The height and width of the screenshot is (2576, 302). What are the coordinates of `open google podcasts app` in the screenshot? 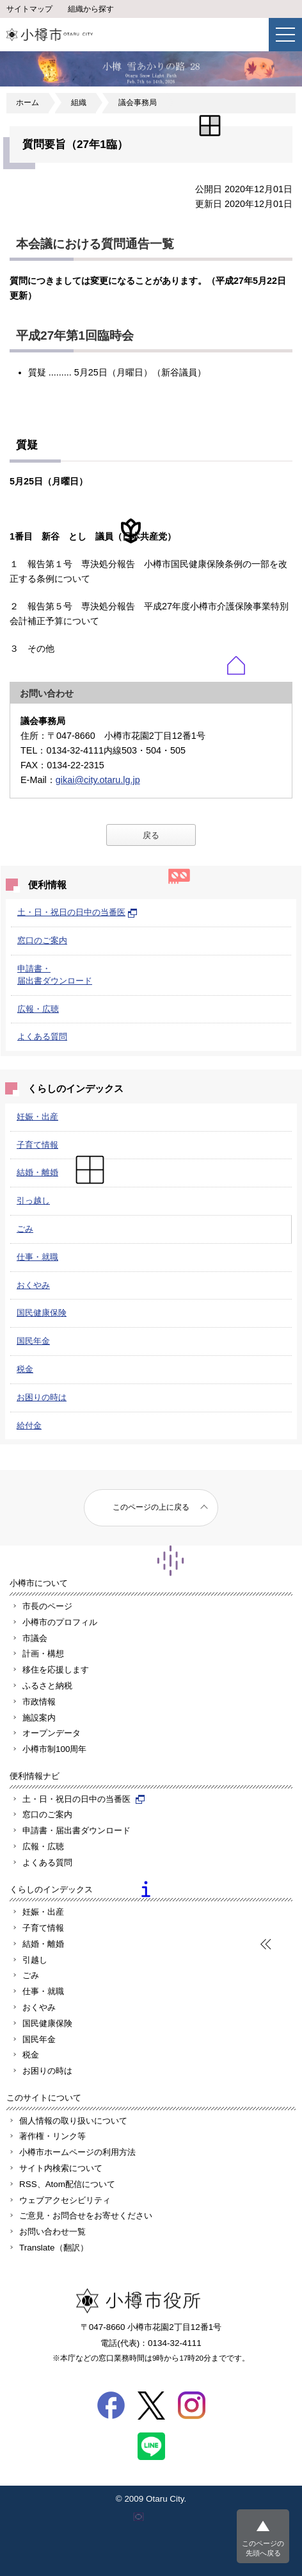 It's located at (170, 1560).